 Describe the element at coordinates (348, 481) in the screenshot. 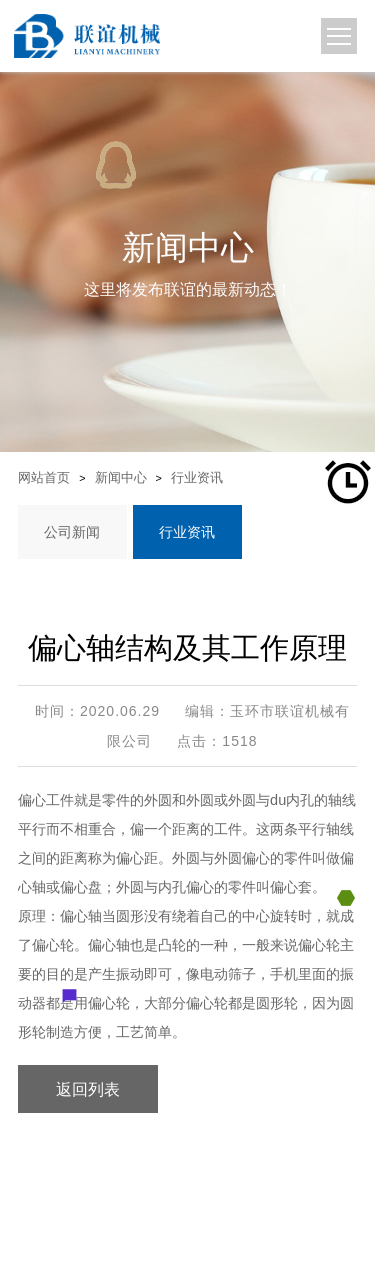

I see `set or manage alarms` at that location.